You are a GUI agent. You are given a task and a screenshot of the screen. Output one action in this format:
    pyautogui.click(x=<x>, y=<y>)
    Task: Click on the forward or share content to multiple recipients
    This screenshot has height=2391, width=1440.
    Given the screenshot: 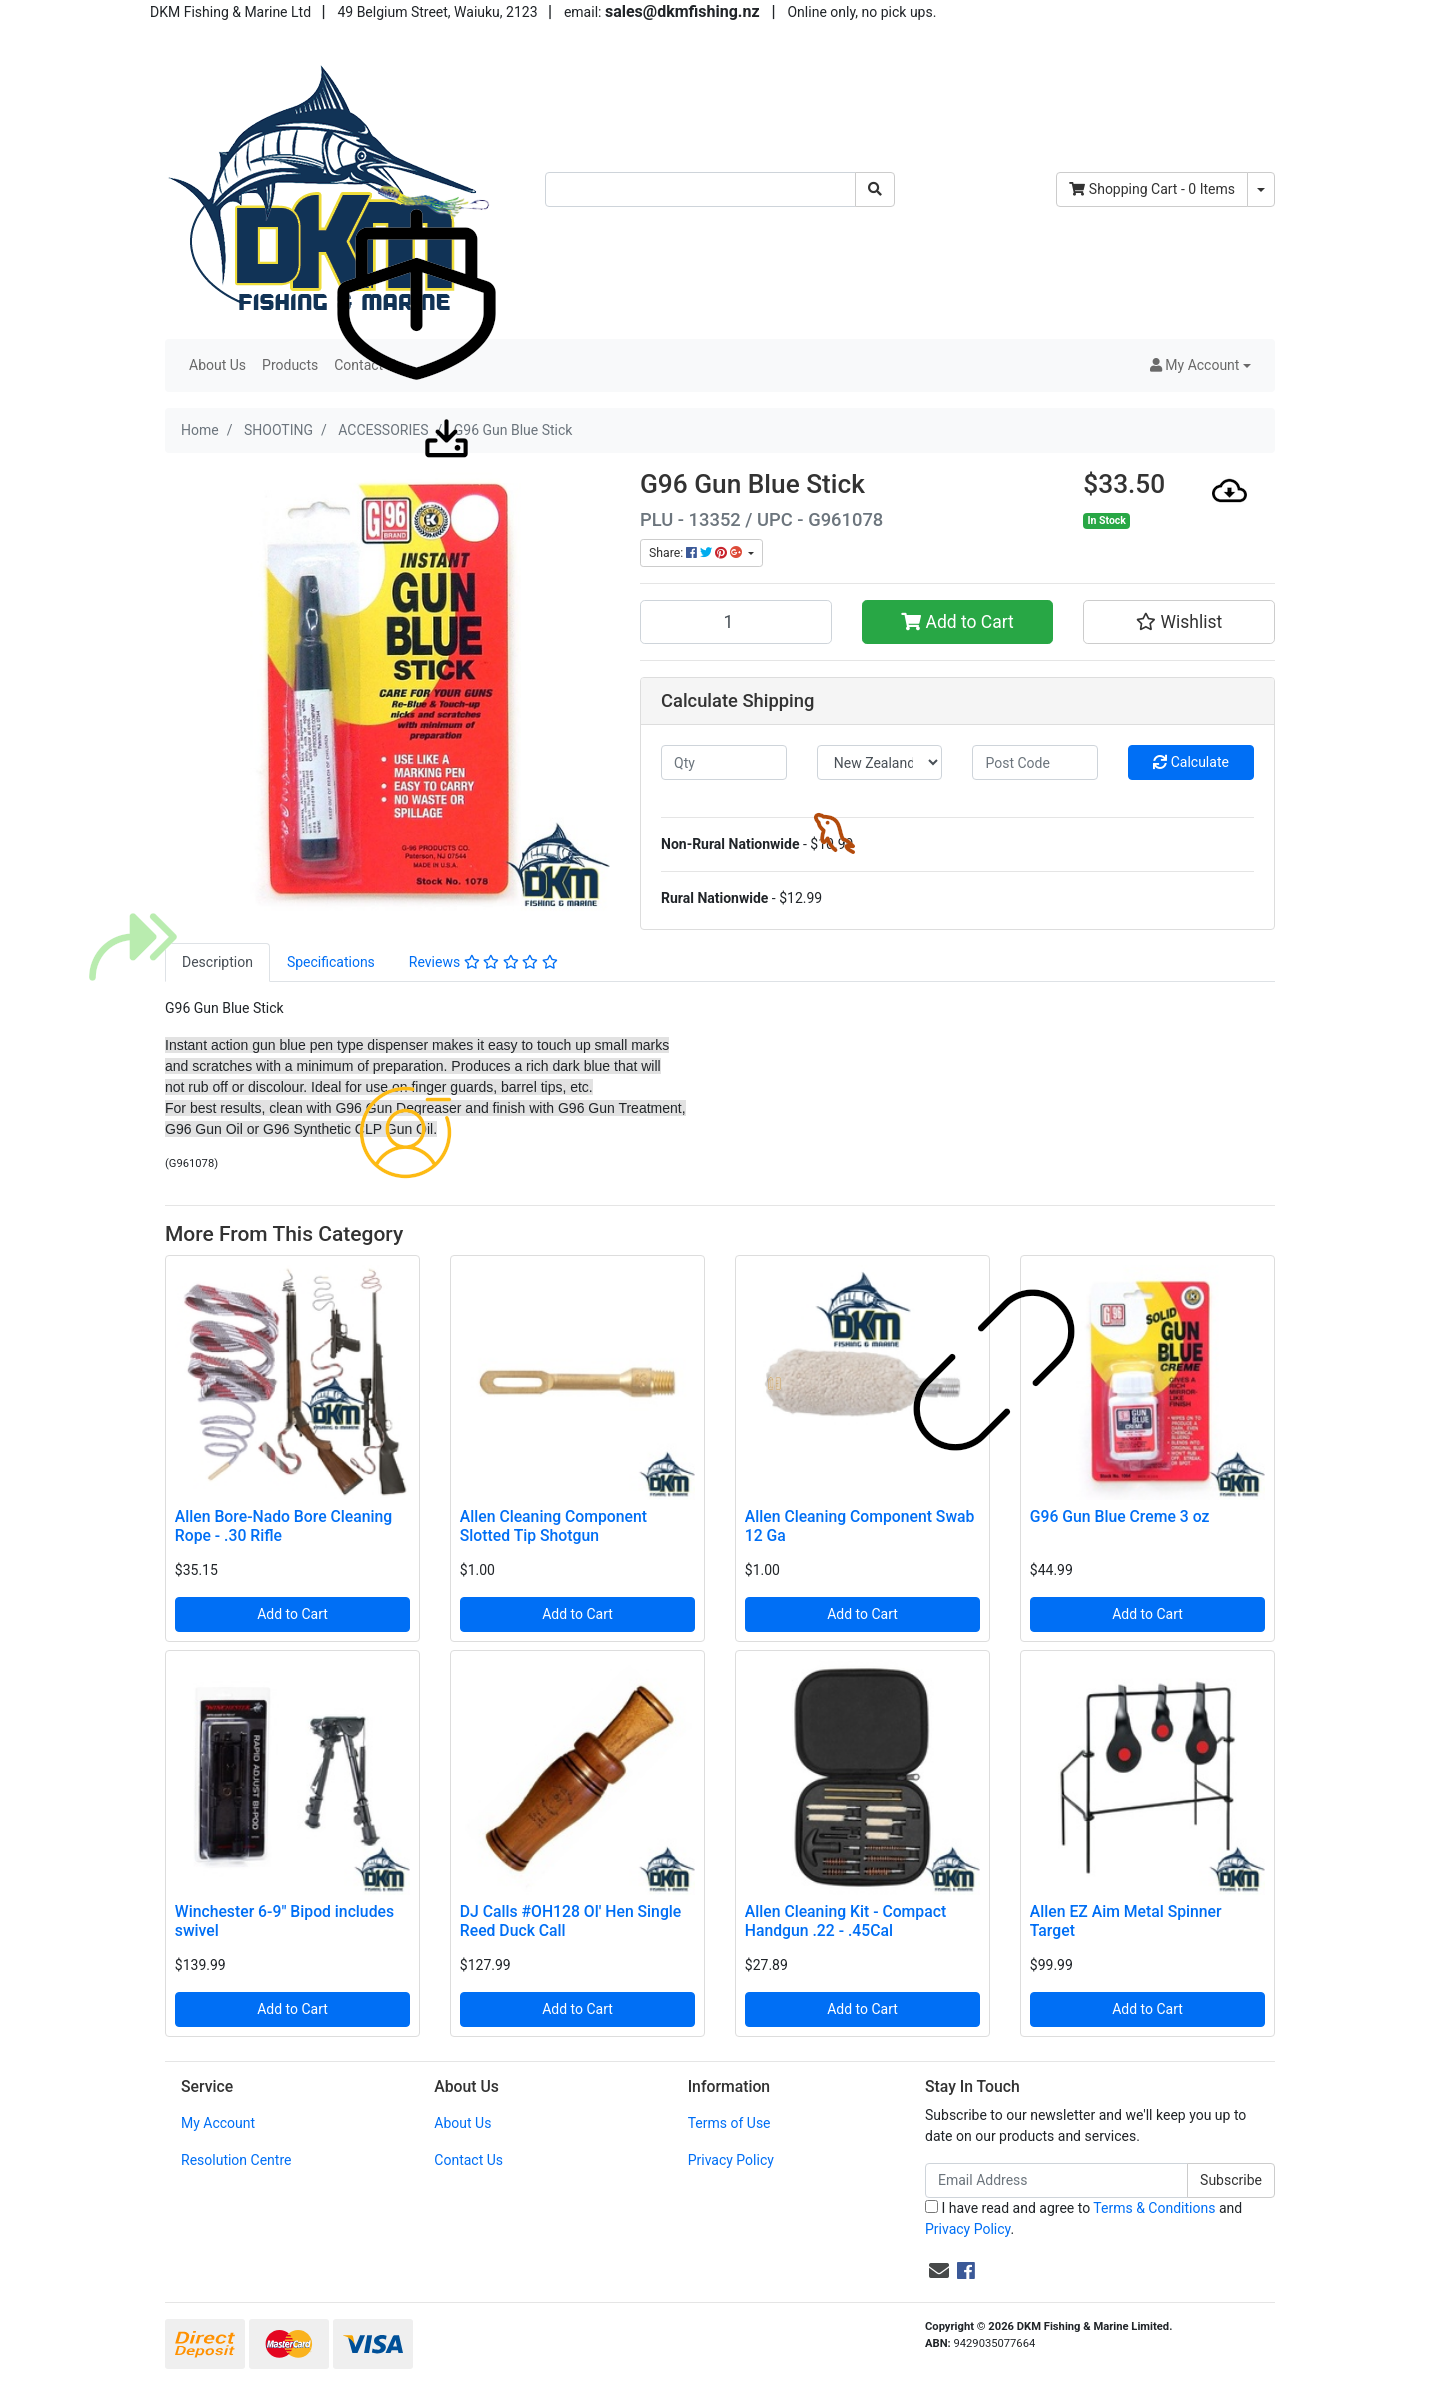 What is the action you would take?
    pyautogui.click(x=133, y=947)
    